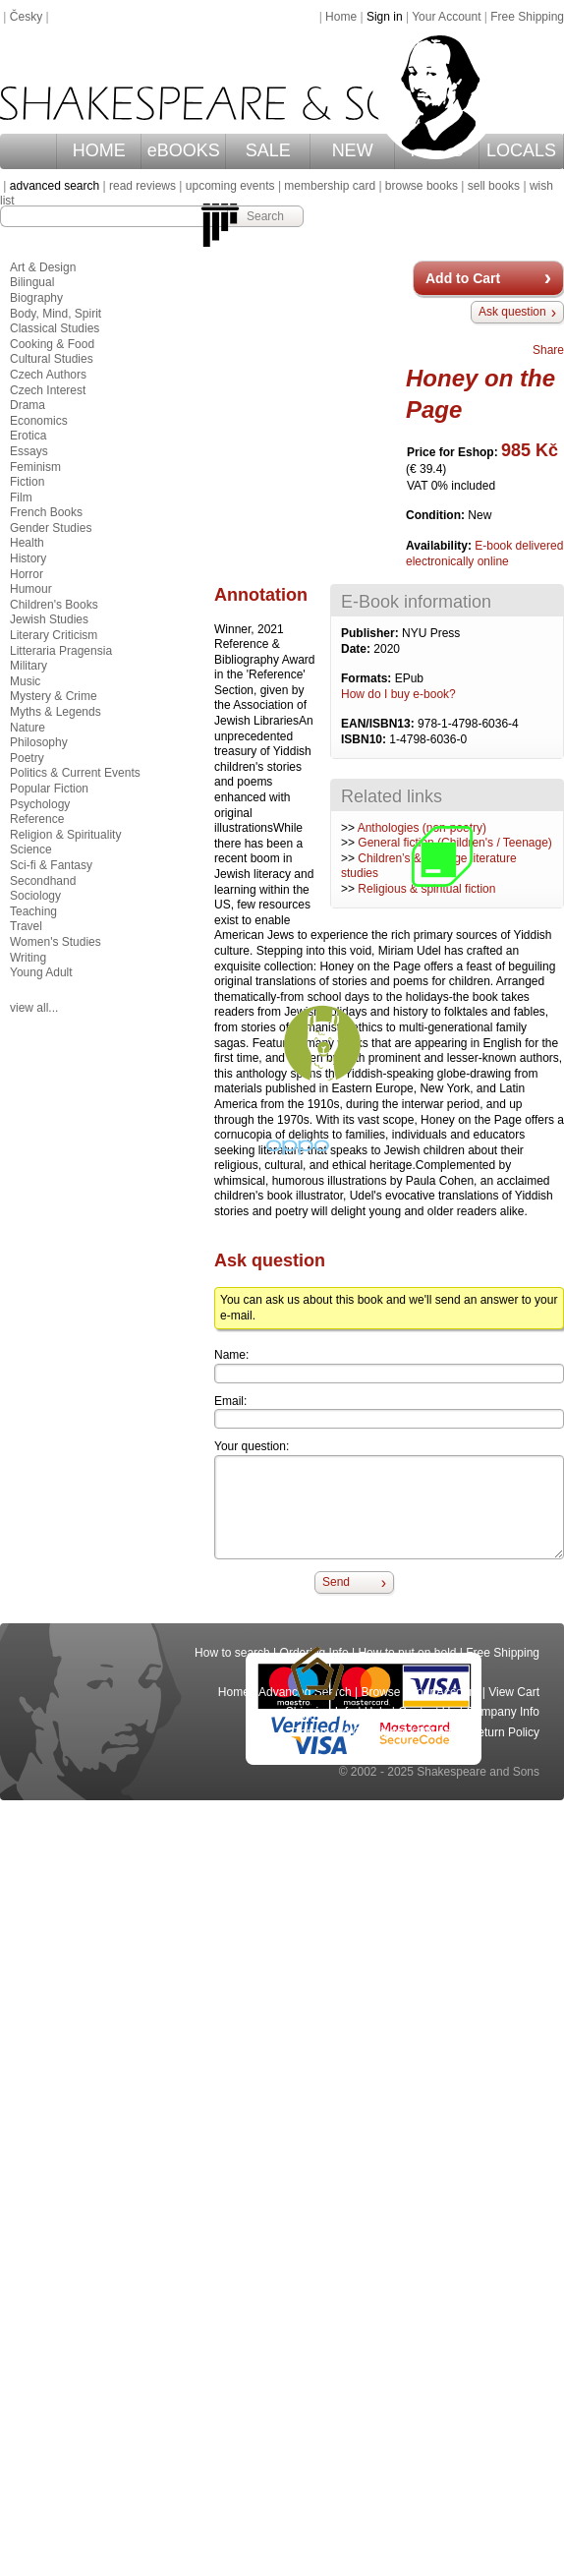  I want to click on geode geometry dash mod loader logo, so click(317, 1673).